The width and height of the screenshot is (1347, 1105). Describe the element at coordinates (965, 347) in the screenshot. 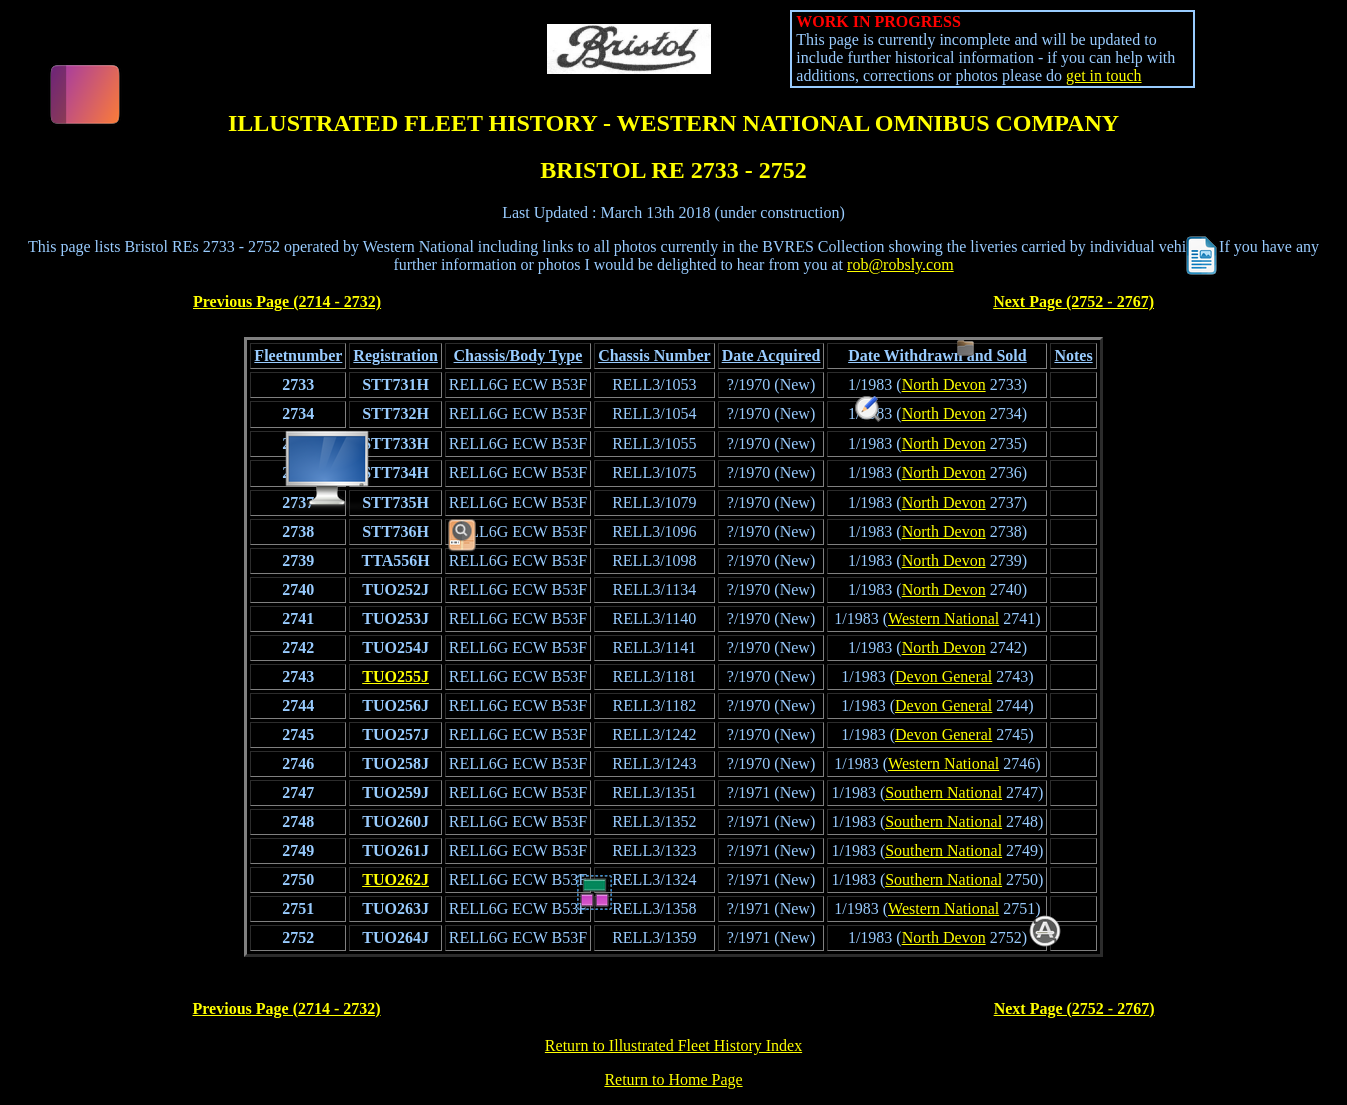

I see `indicates an open or expanded folder` at that location.